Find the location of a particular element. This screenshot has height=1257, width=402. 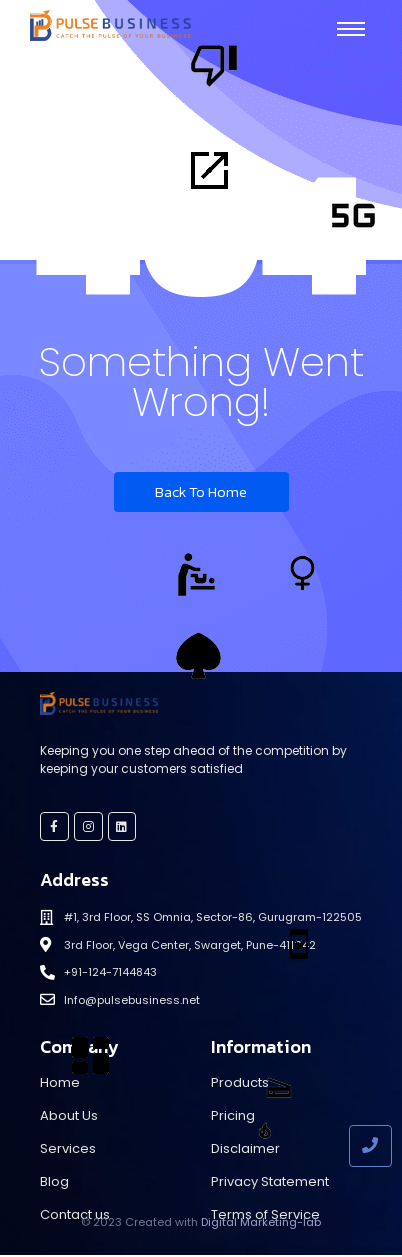

indicates baby changing station nearby is located at coordinates (196, 575).